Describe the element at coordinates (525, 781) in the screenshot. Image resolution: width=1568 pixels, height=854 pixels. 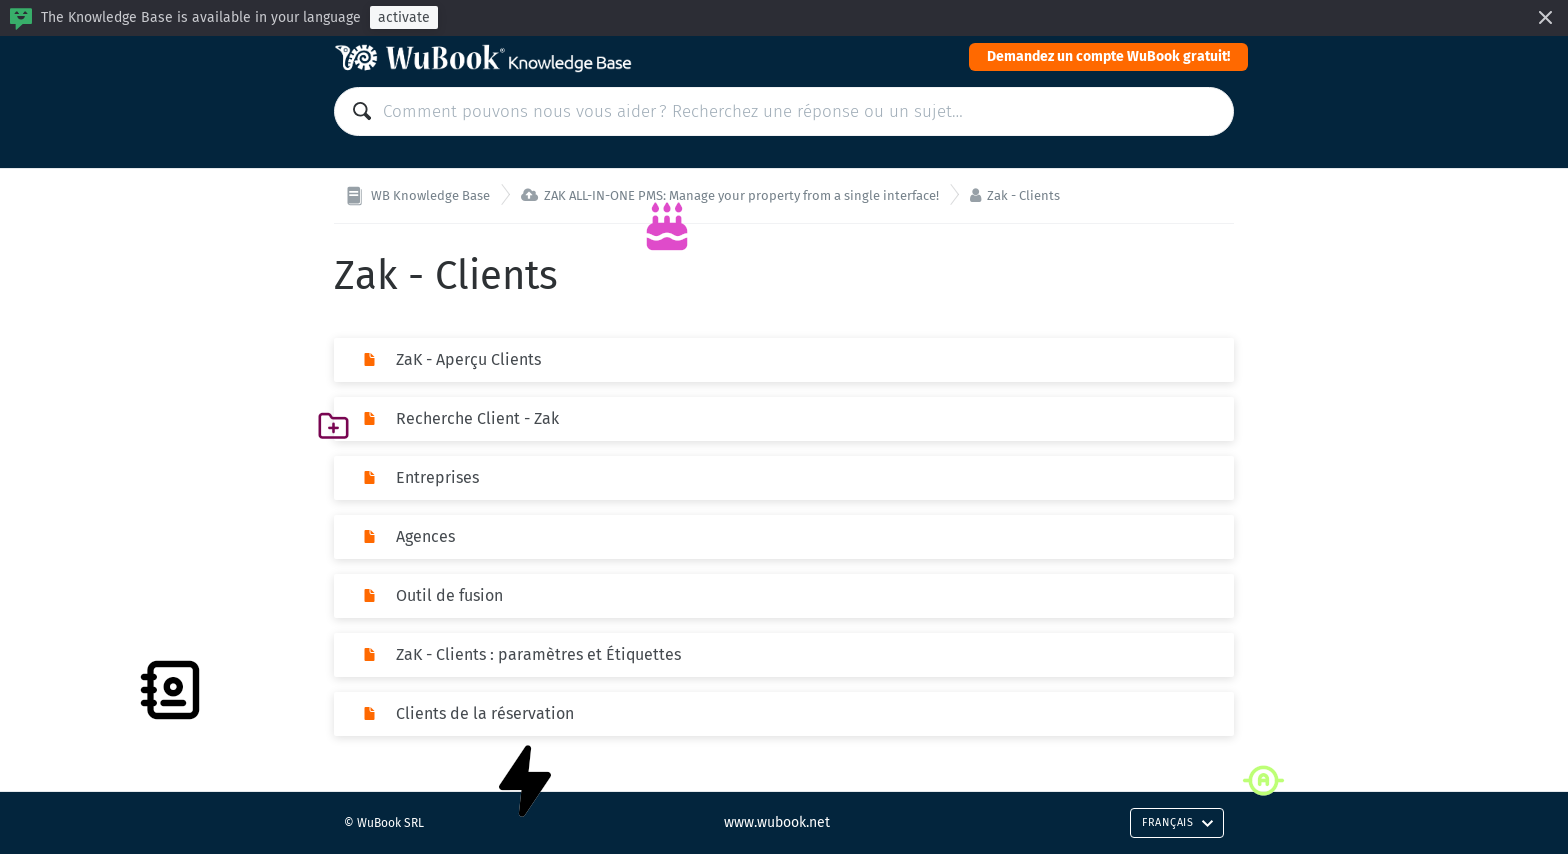
I see `enable flash for camera` at that location.